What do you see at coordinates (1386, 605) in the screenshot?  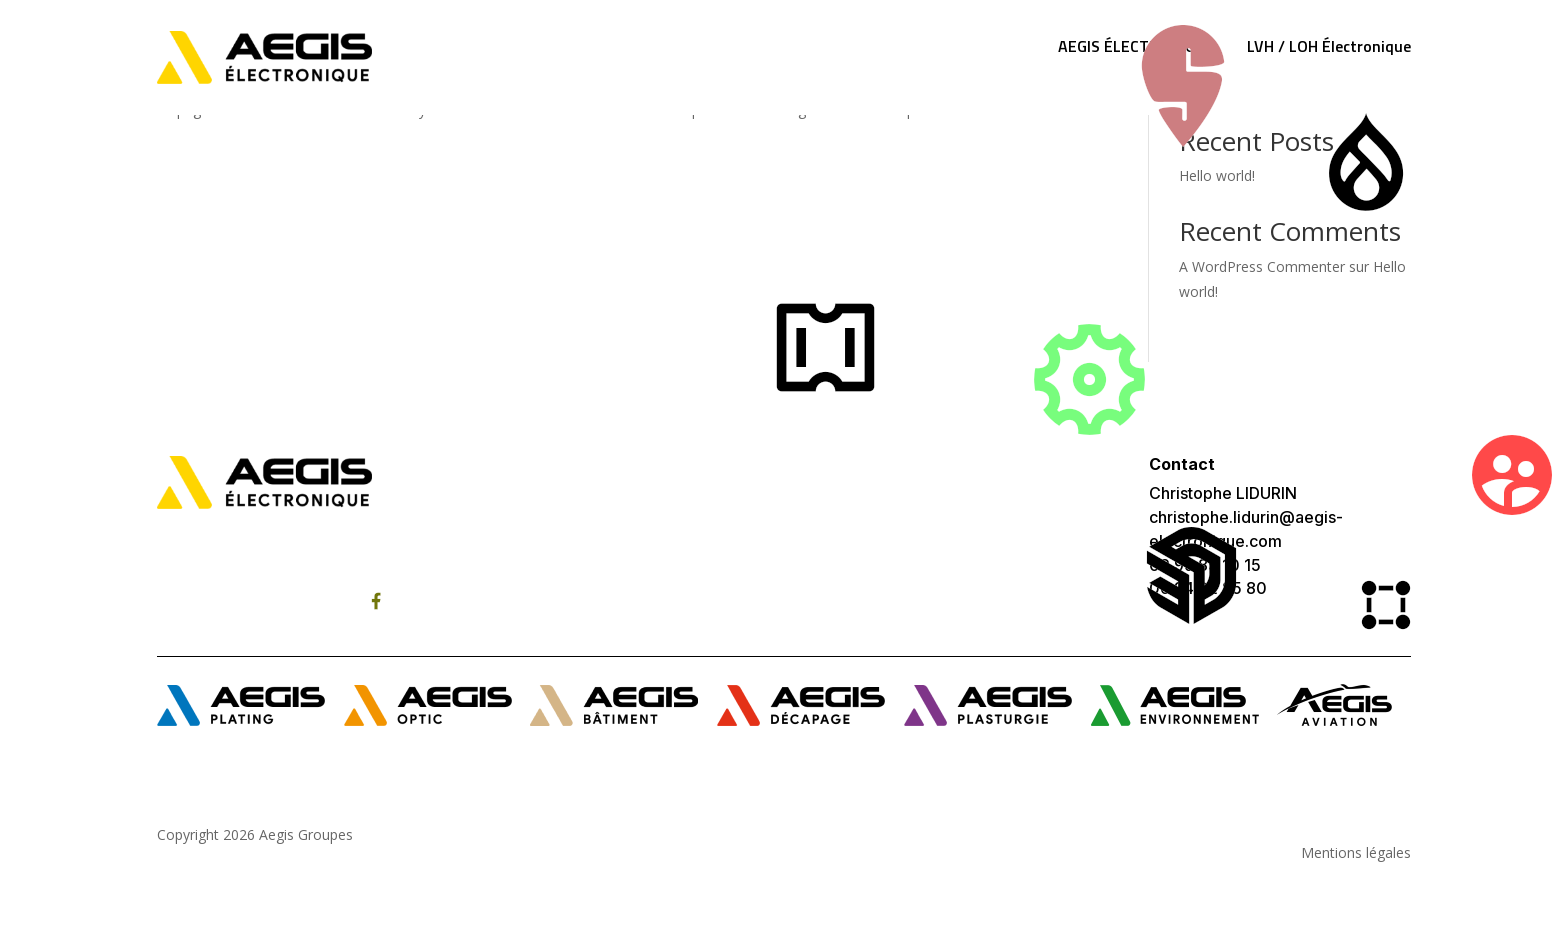 I see `access shape tools or vector editing` at bounding box center [1386, 605].